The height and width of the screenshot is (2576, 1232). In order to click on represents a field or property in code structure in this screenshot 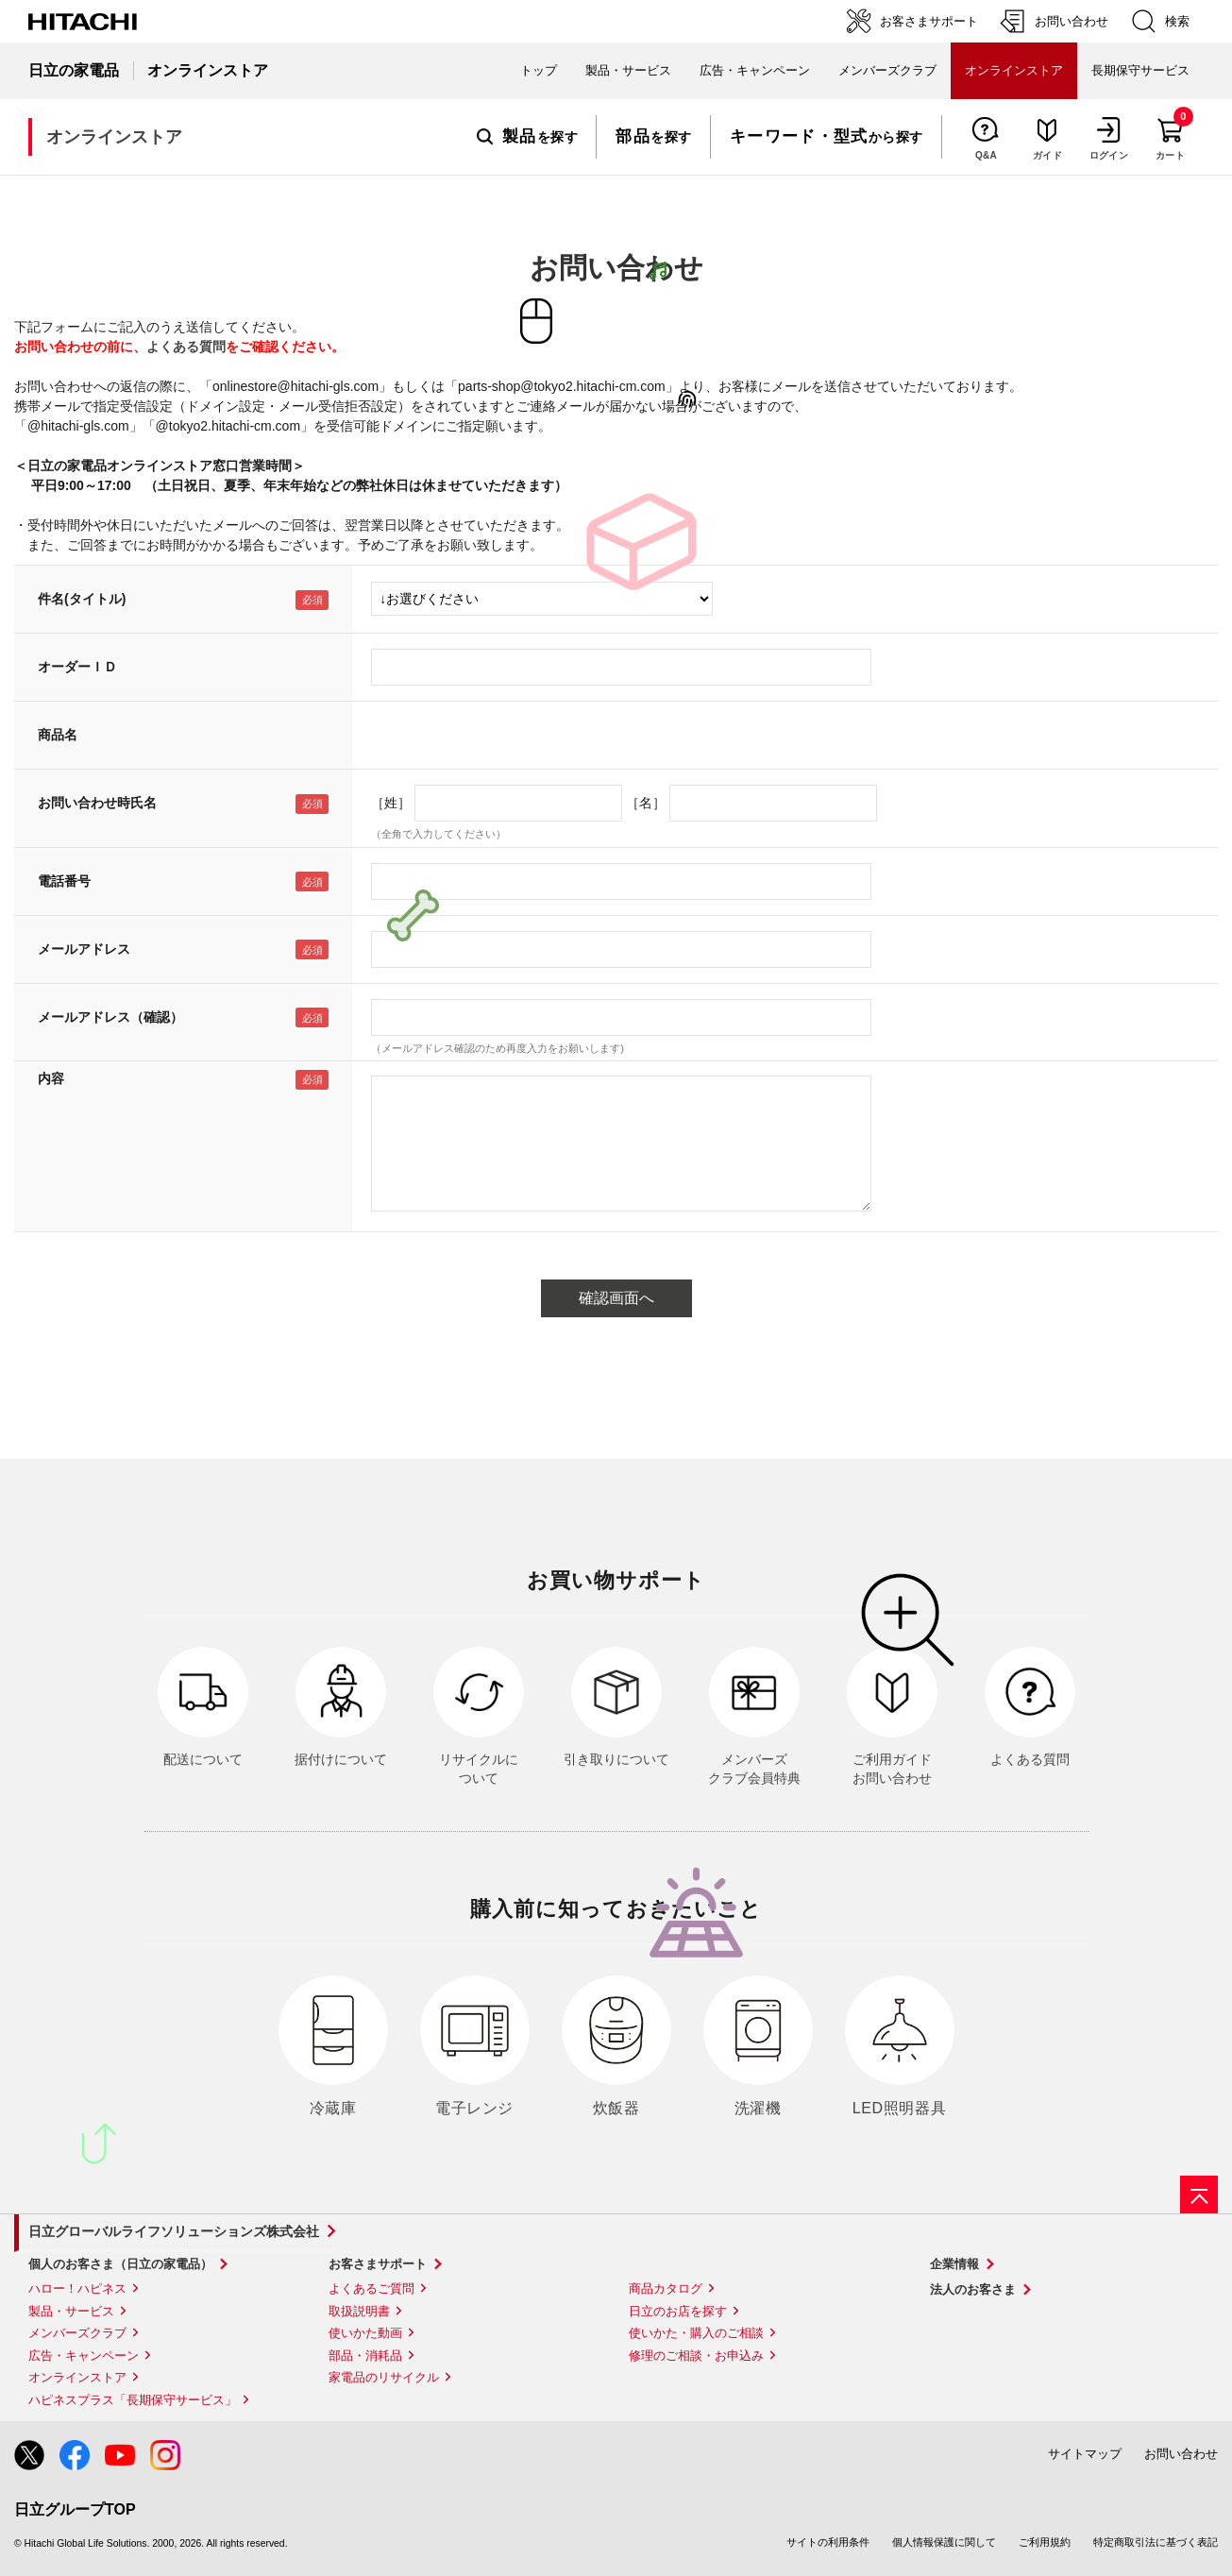, I will do `click(641, 540)`.